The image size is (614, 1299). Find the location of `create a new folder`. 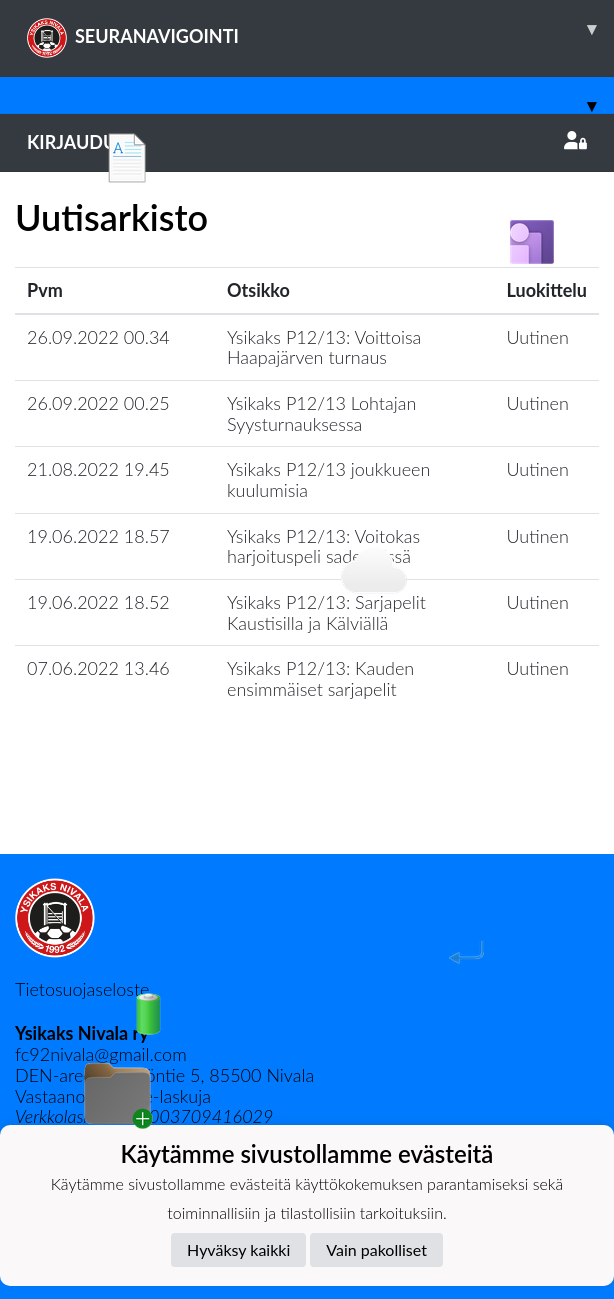

create a new folder is located at coordinates (117, 1093).